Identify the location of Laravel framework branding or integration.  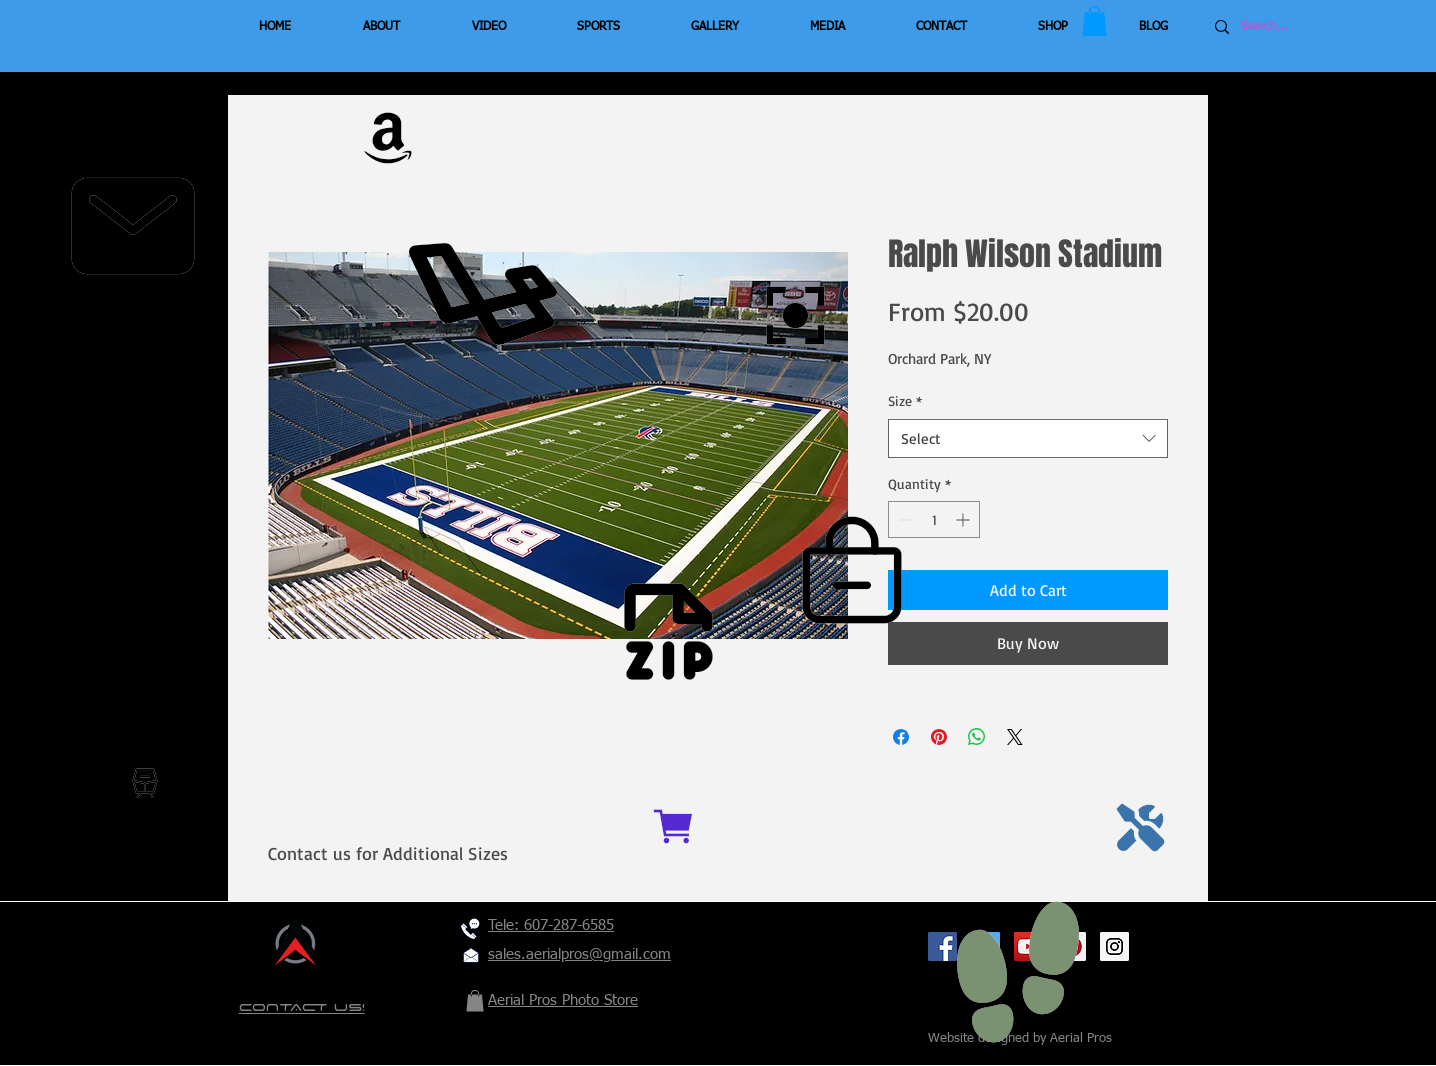
(483, 294).